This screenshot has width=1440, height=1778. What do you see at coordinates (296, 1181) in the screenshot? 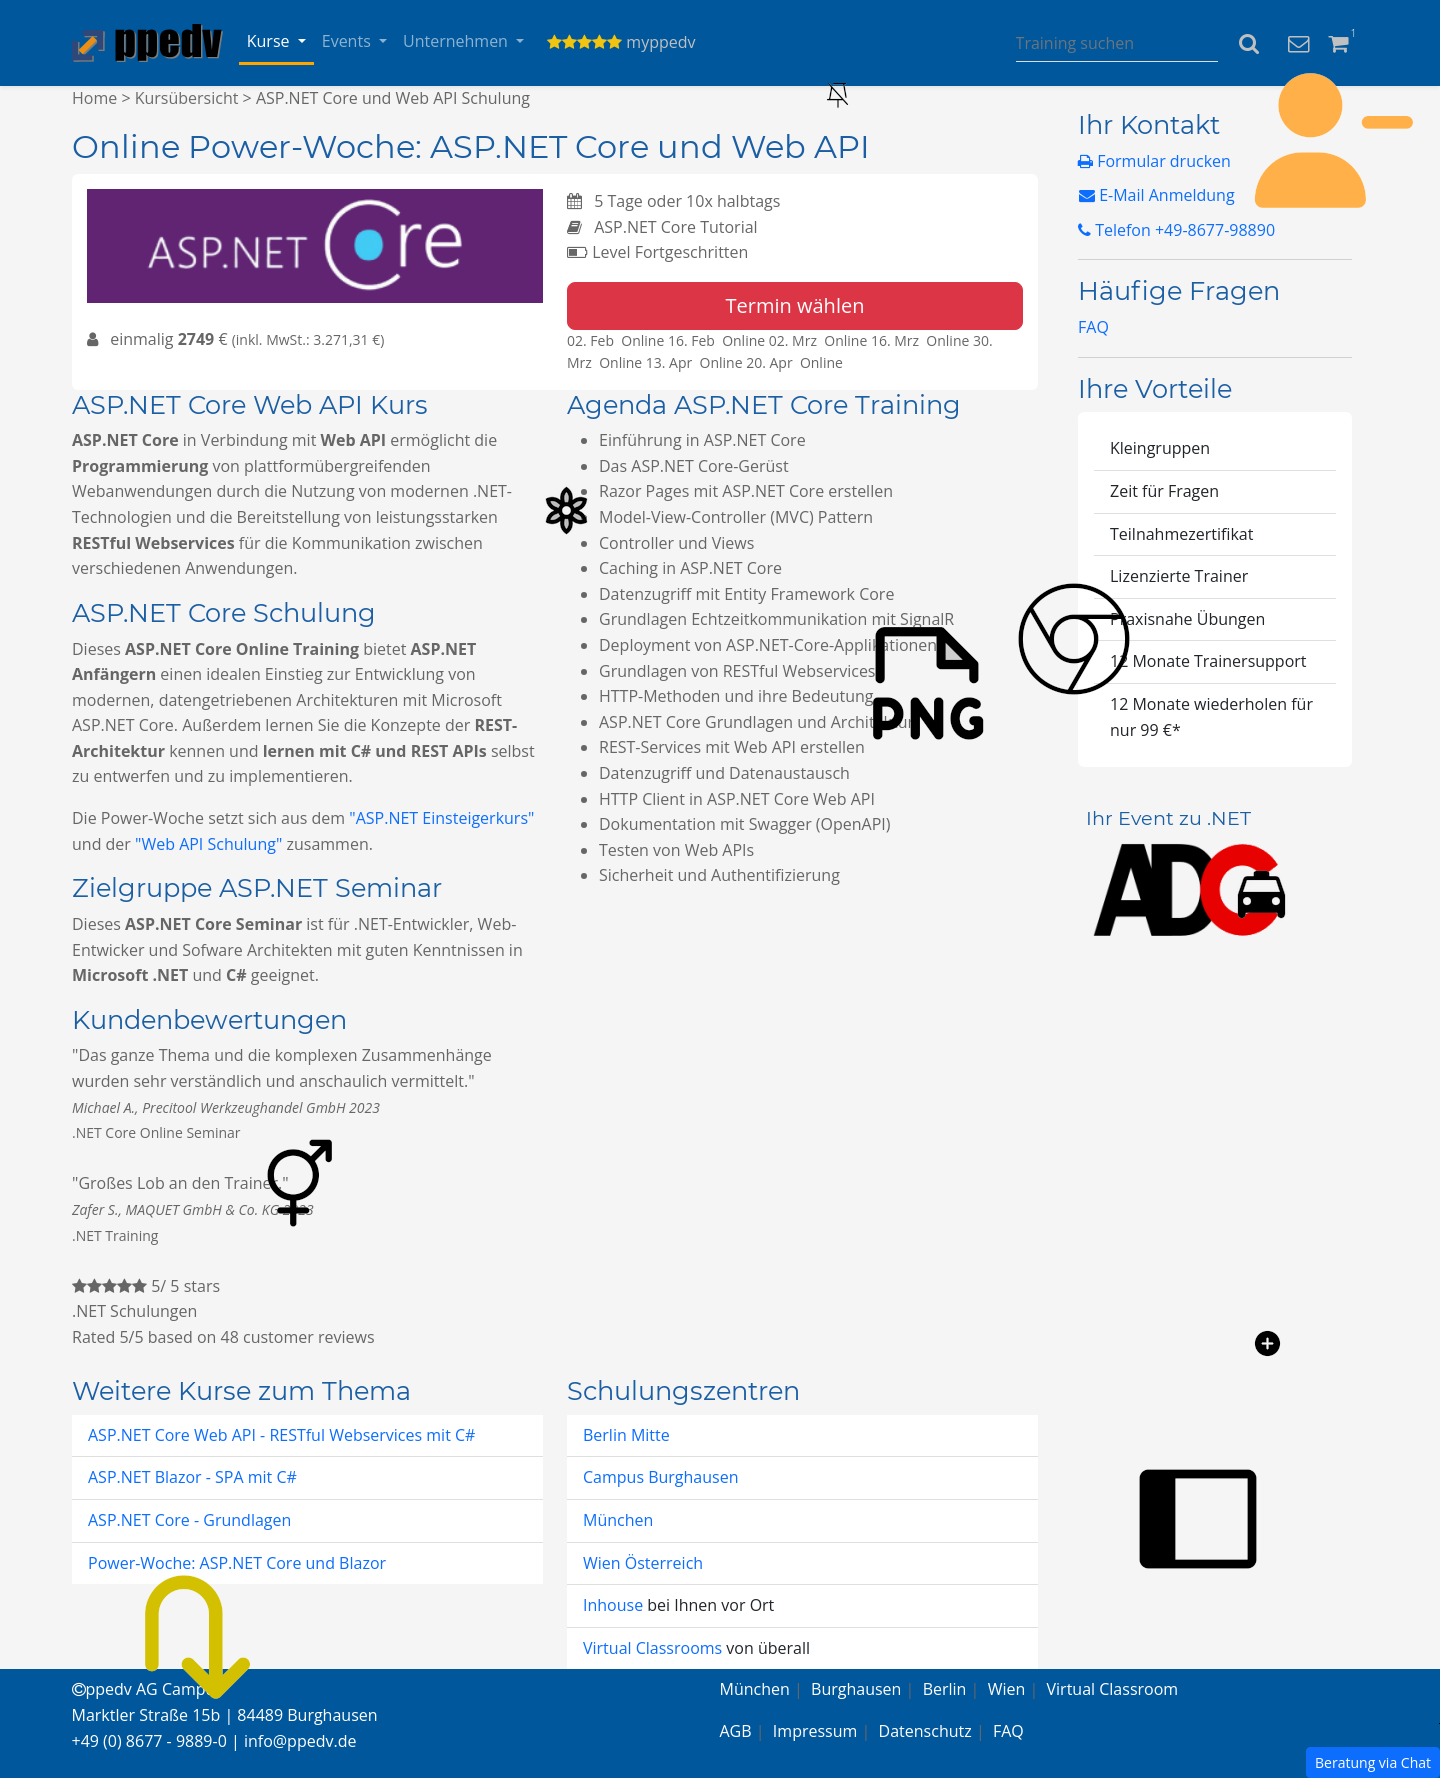
I see `select intersex gender identity` at bounding box center [296, 1181].